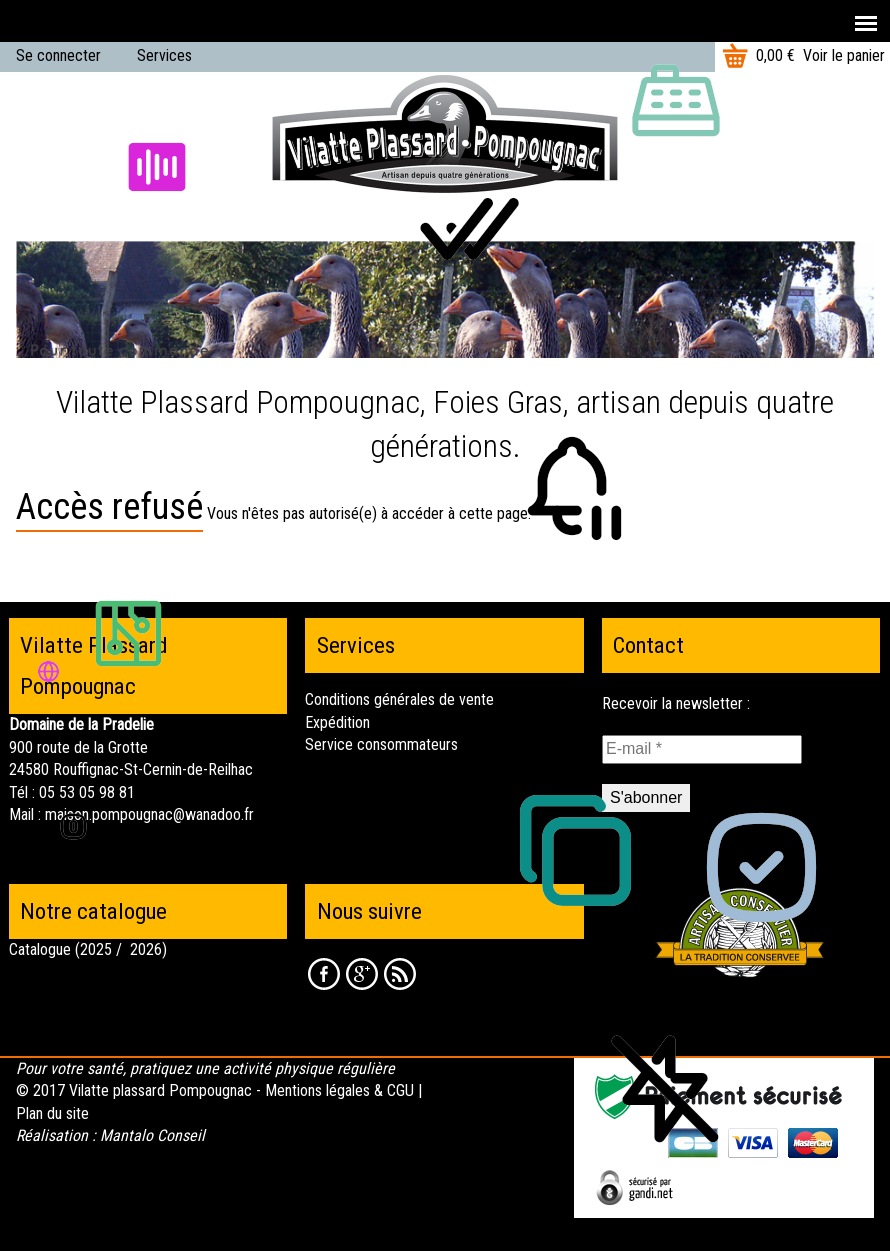 This screenshot has height=1251, width=890. Describe the element at coordinates (575, 850) in the screenshot. I see `copy to clipboard` at that location.